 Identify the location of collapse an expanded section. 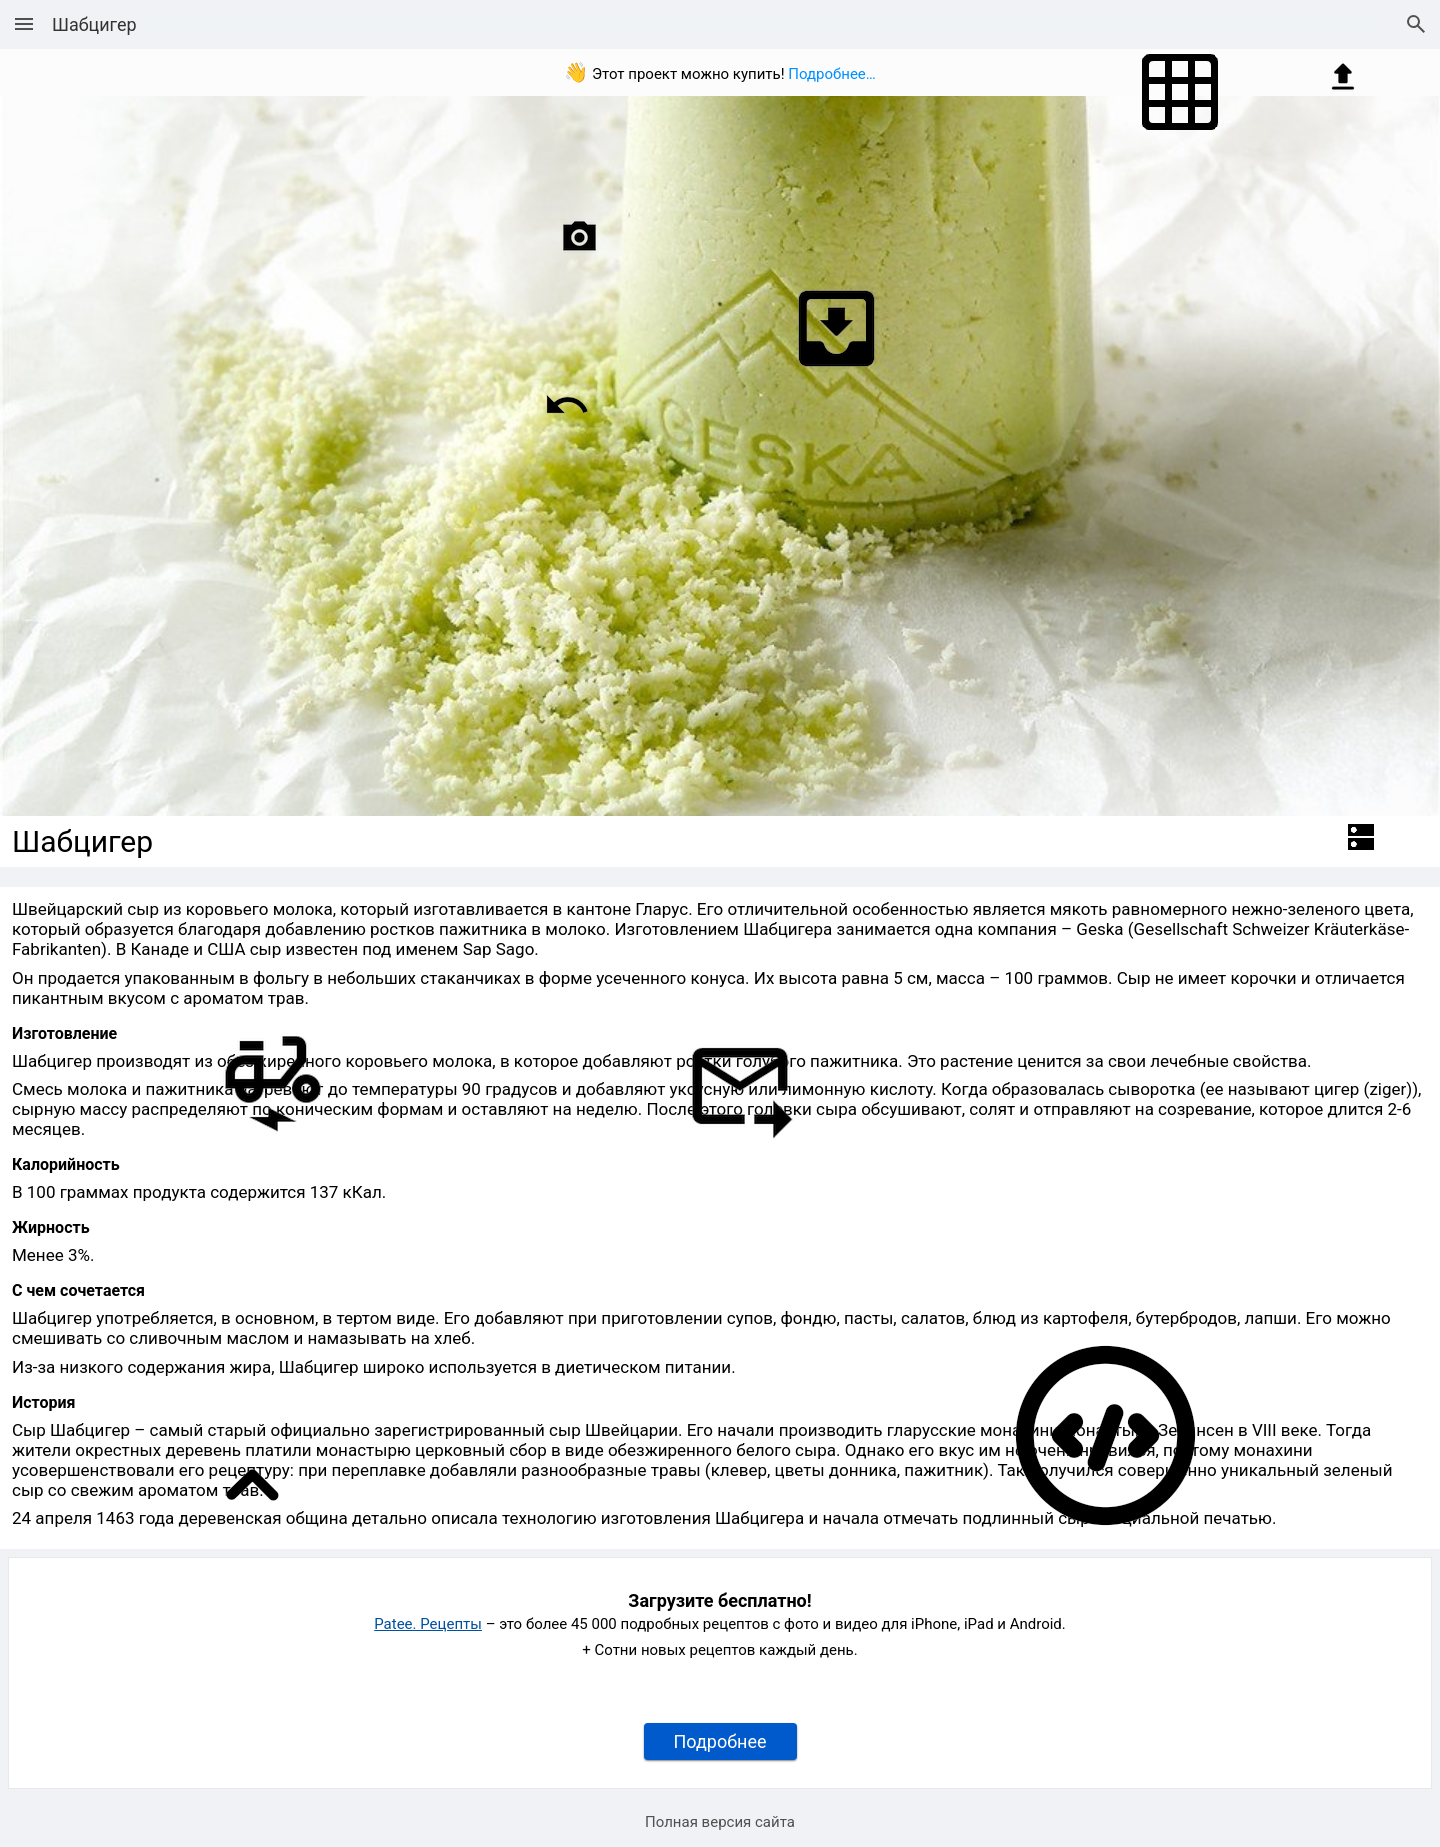
(252, 1487).